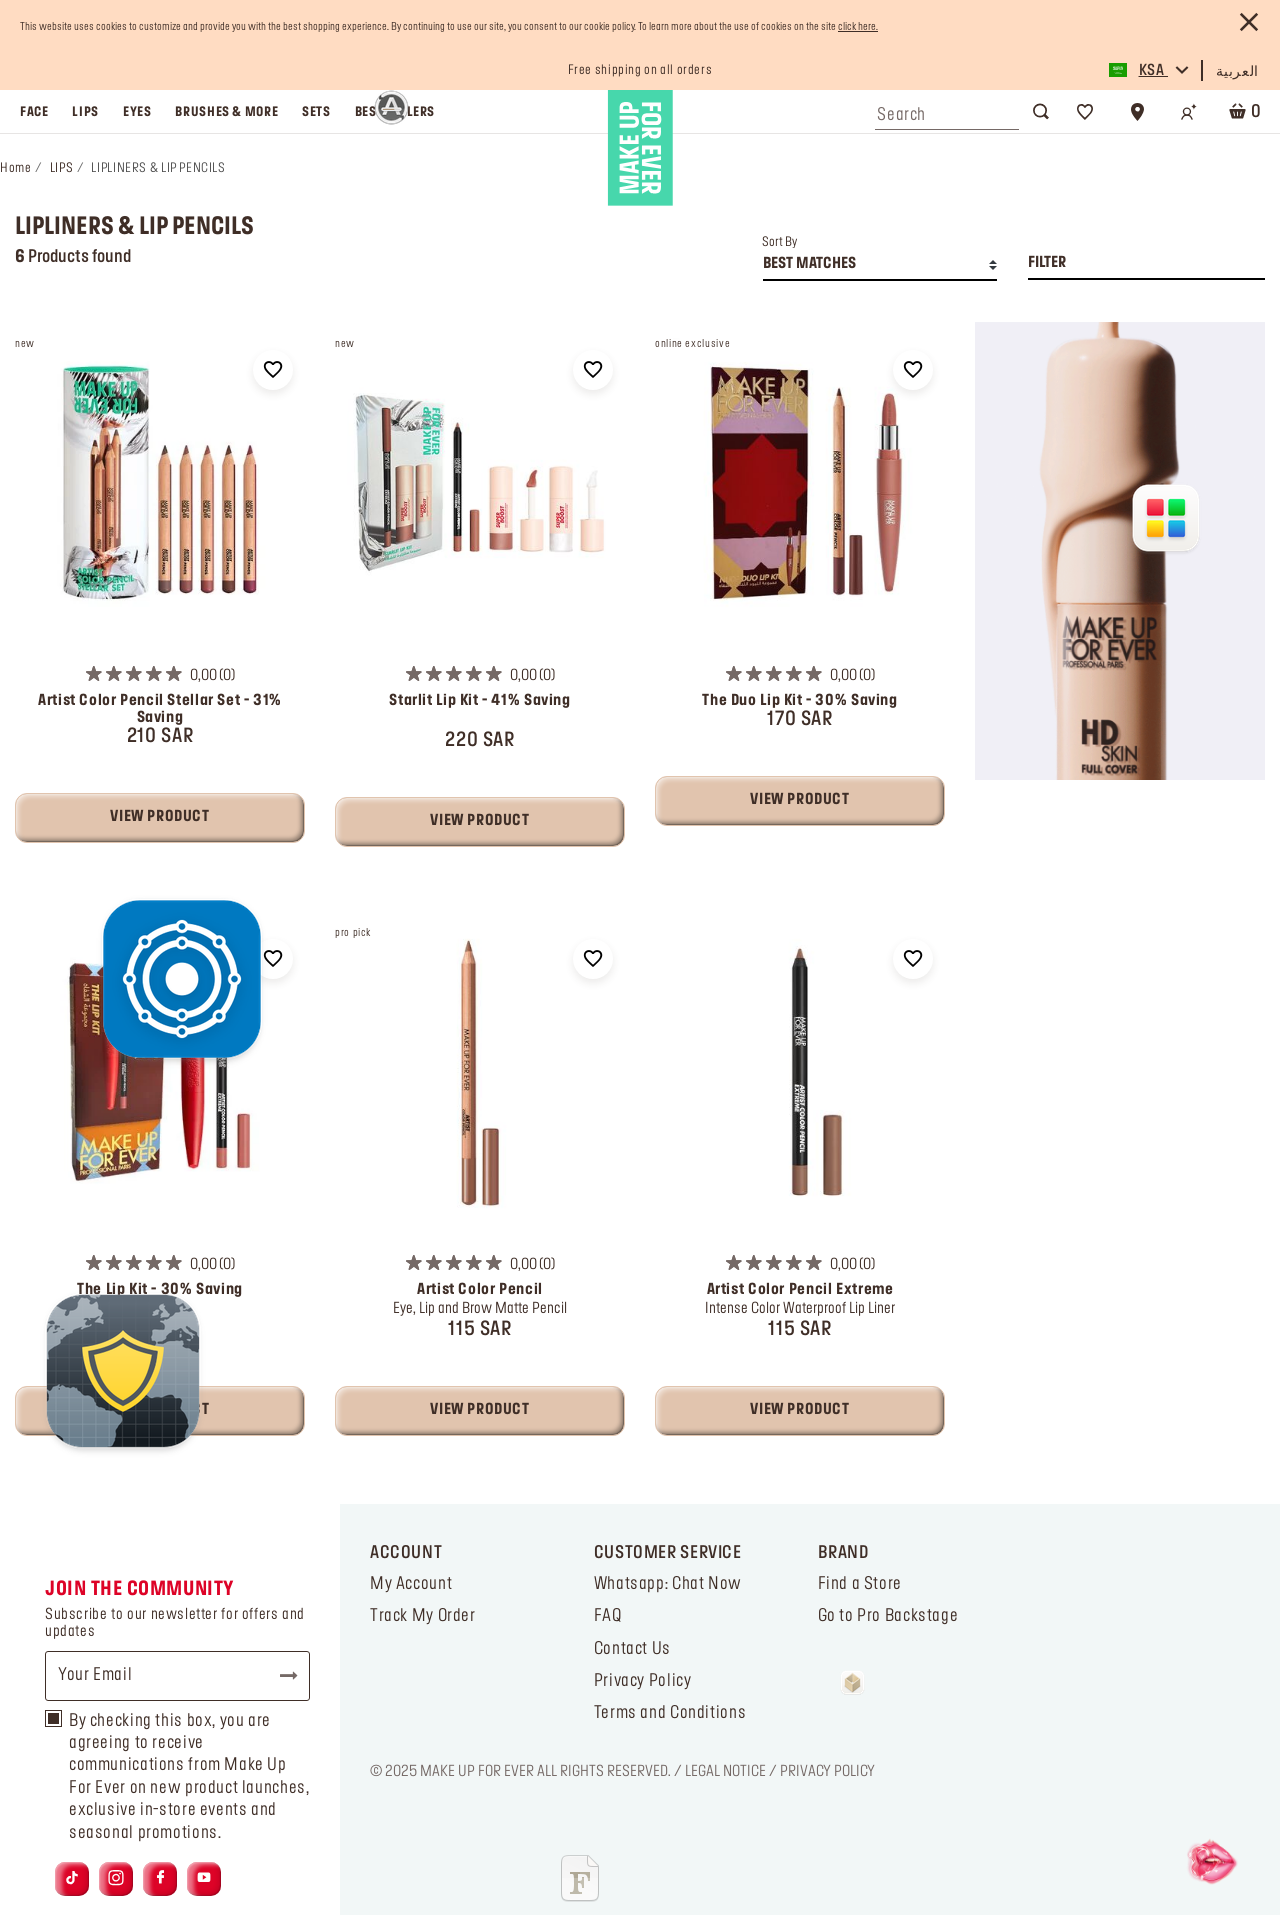 The height and width of the screenshot is (1915, 1280). I want to click on open Code::Blocks IDE application, so click(1166, 518).